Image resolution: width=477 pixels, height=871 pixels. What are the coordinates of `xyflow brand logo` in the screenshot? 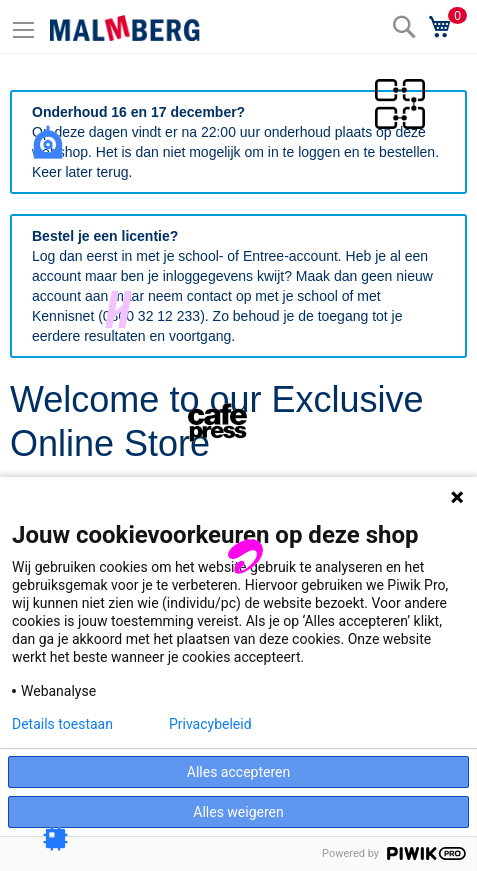 It's located at (400, 104).